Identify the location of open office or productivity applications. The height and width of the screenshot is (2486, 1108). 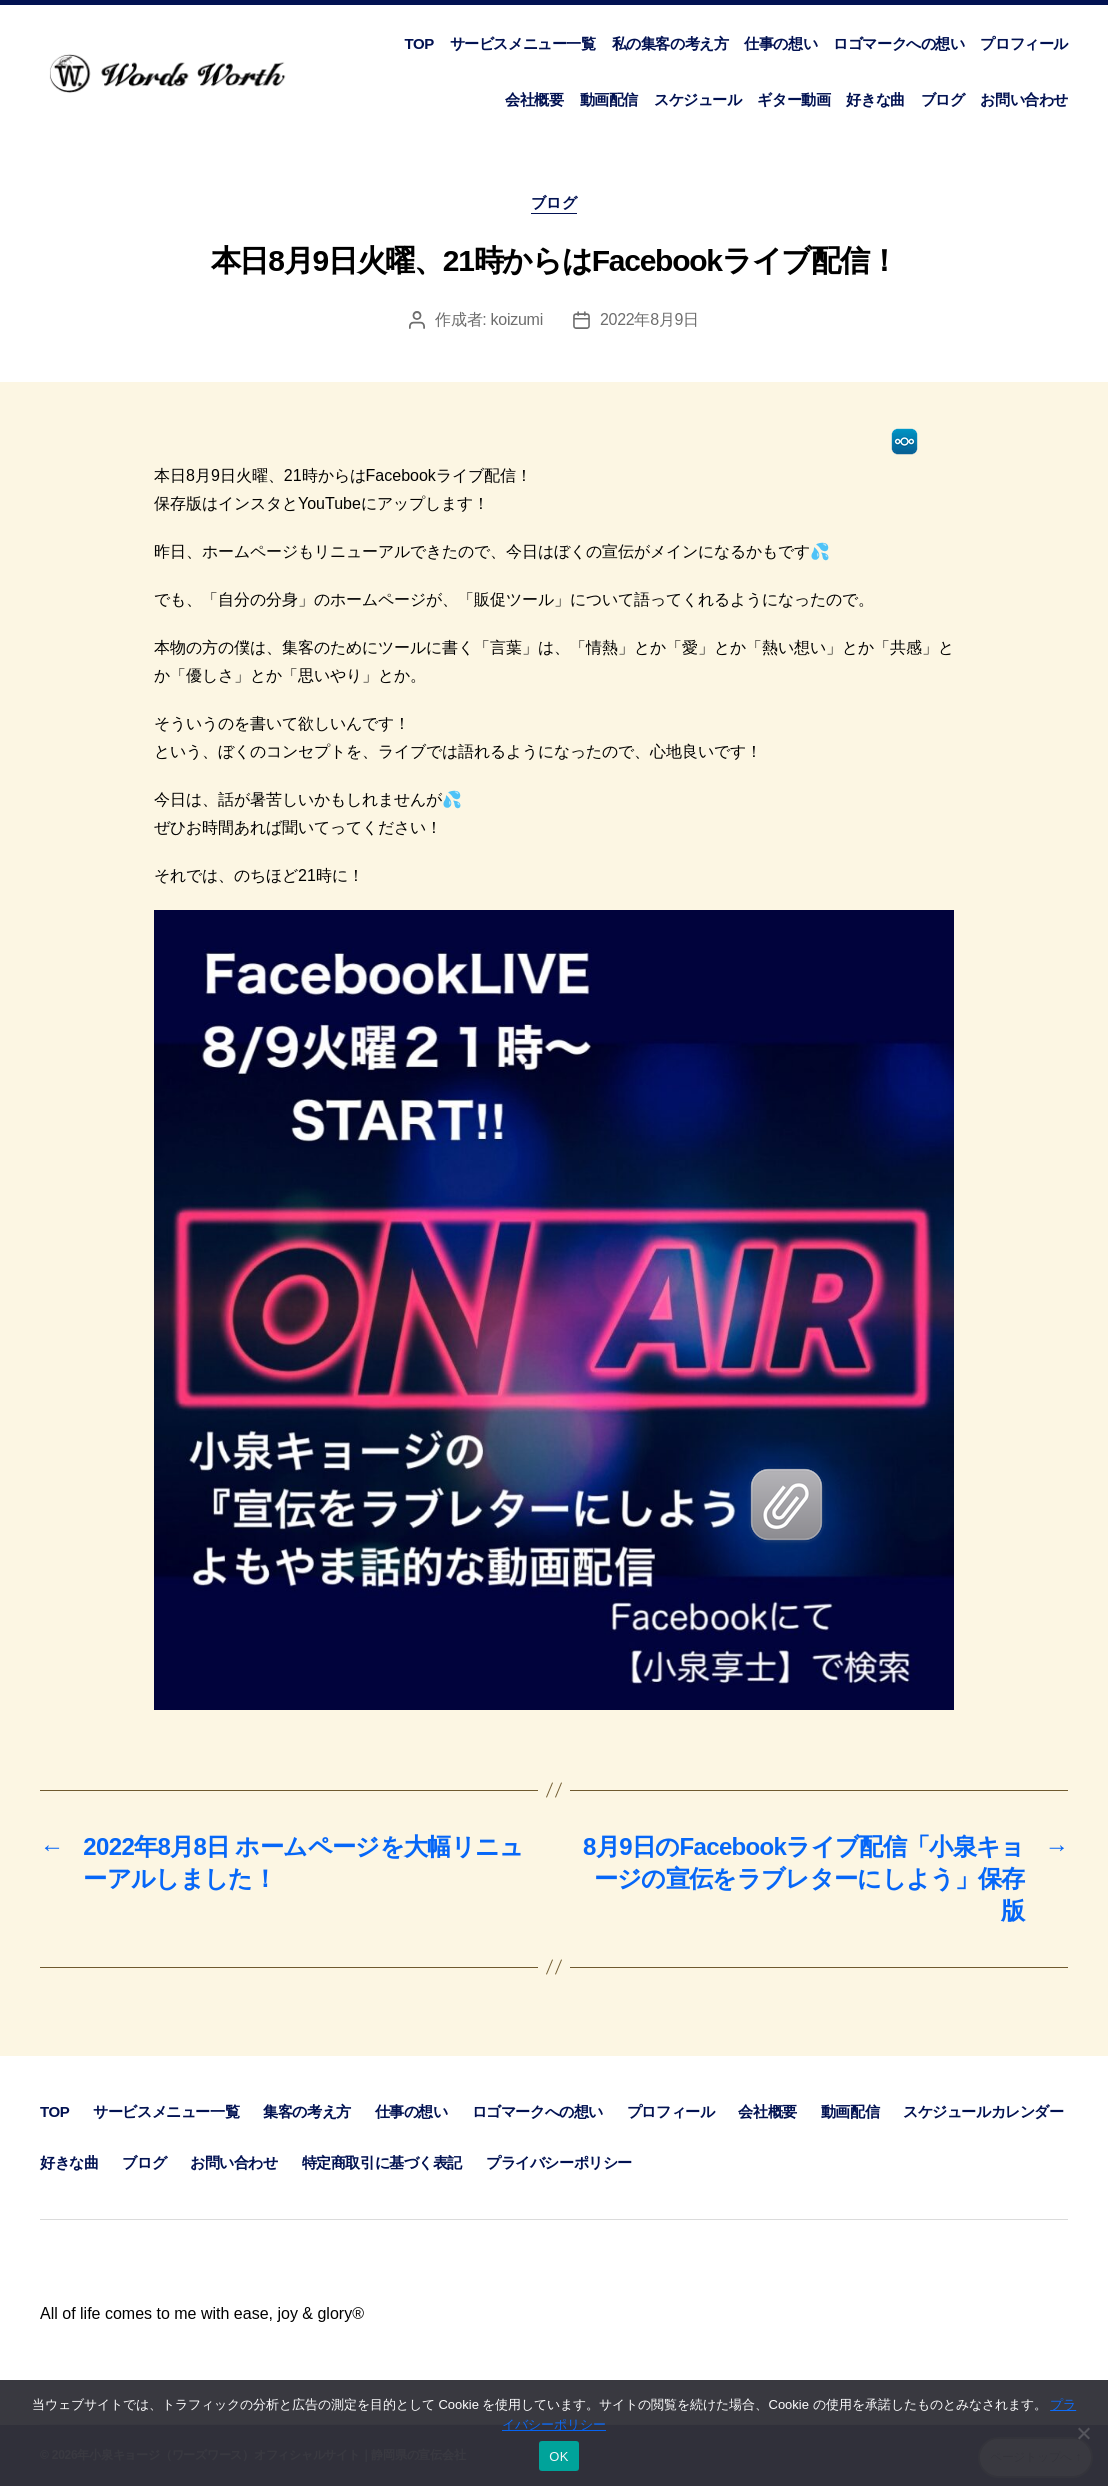
(786, 1504).